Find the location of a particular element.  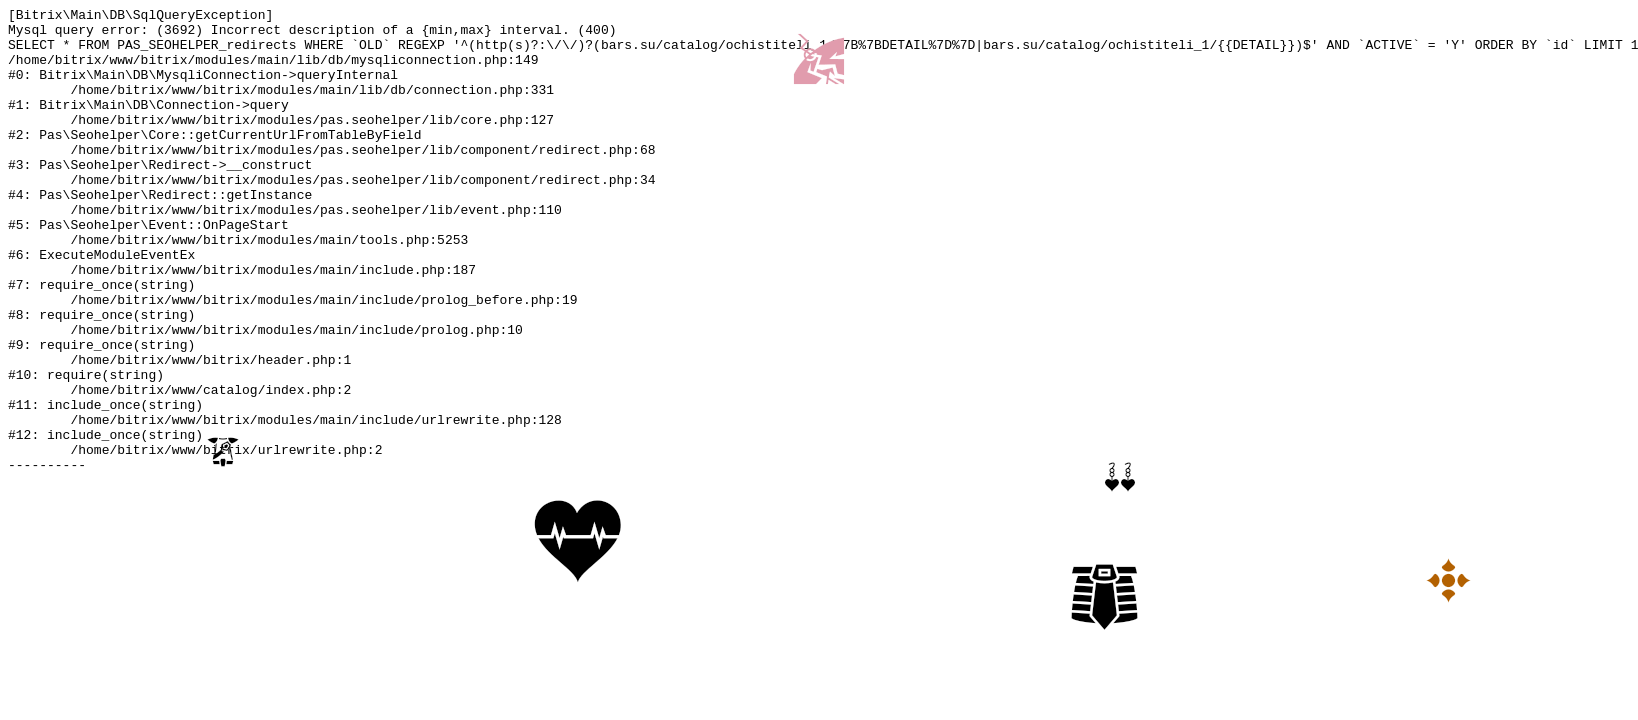

indicates luck or chance-based game mechanic is located at coordinates (1448, 580).